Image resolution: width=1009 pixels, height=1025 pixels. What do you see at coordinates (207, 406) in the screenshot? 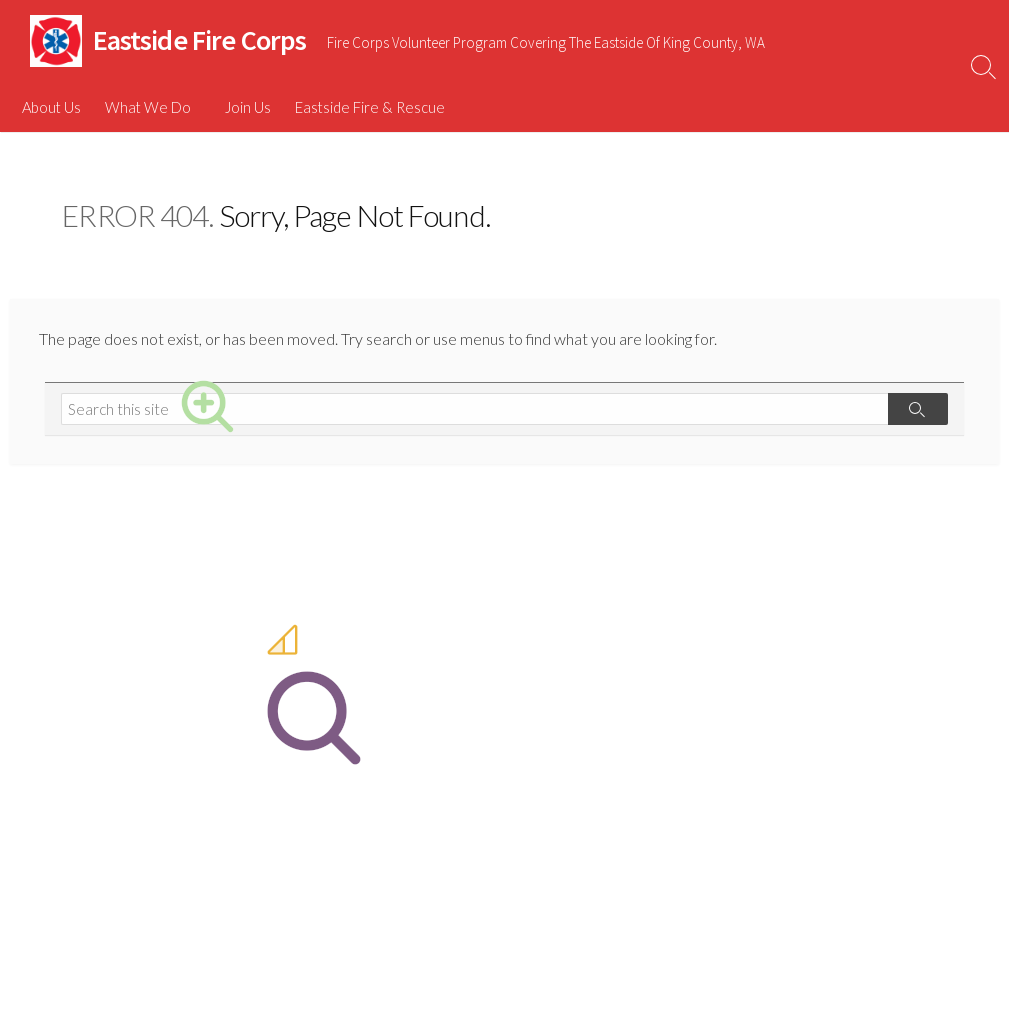
I see `zoom in on content` at bounding box center [207, 406].